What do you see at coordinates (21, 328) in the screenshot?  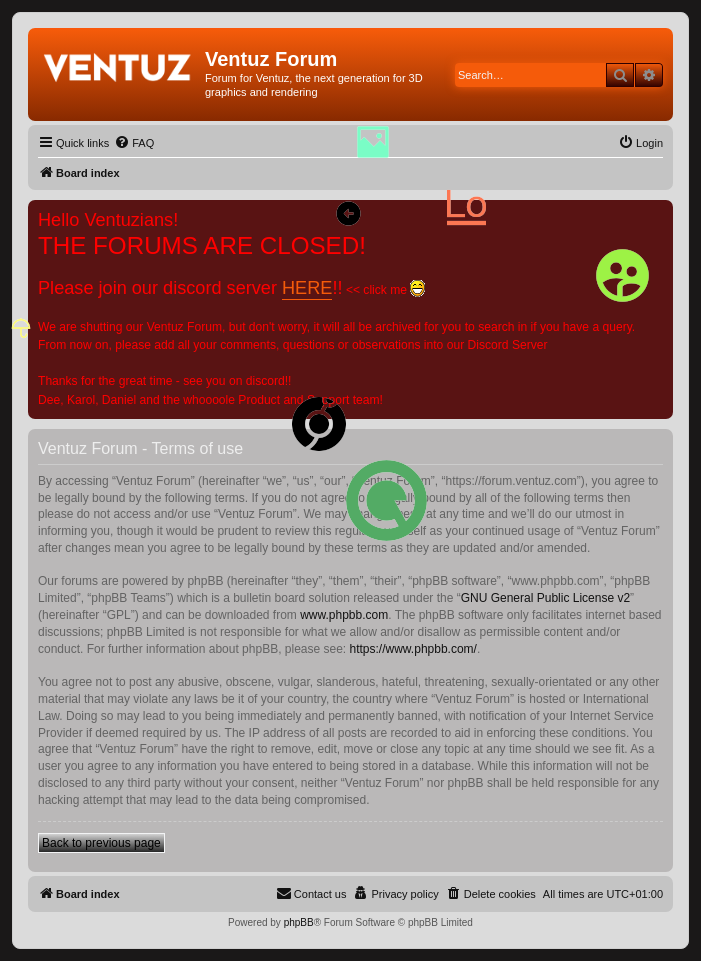 I see `view weather forecast or rain conditions` at bounding box center [21, 328].